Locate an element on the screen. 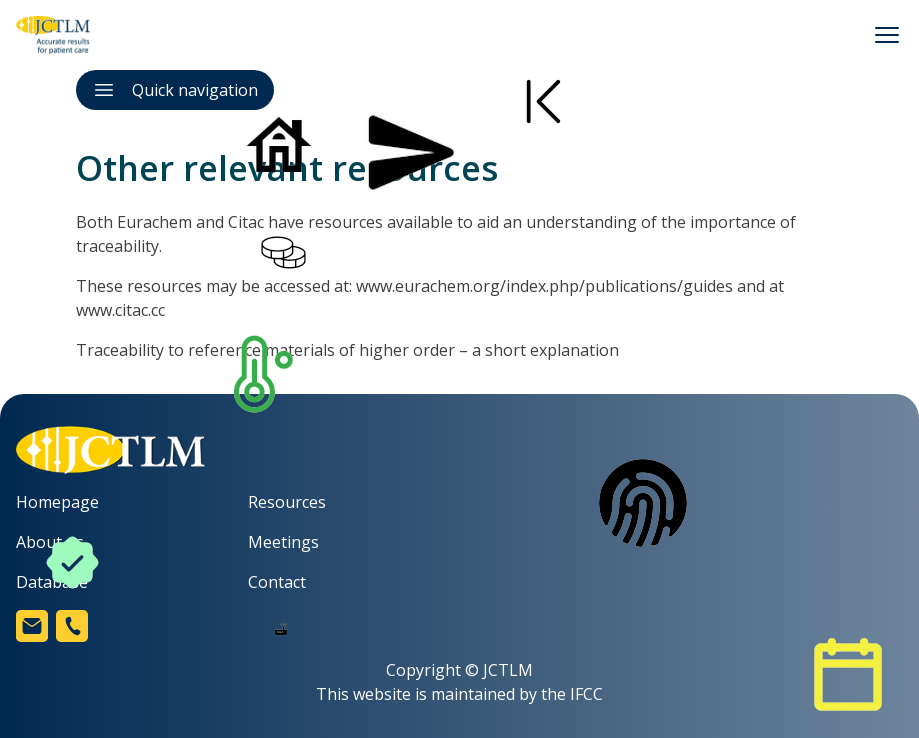 The width and height of the screenshot is (919, 738). go to home screen is located at coordinates (279, 146).